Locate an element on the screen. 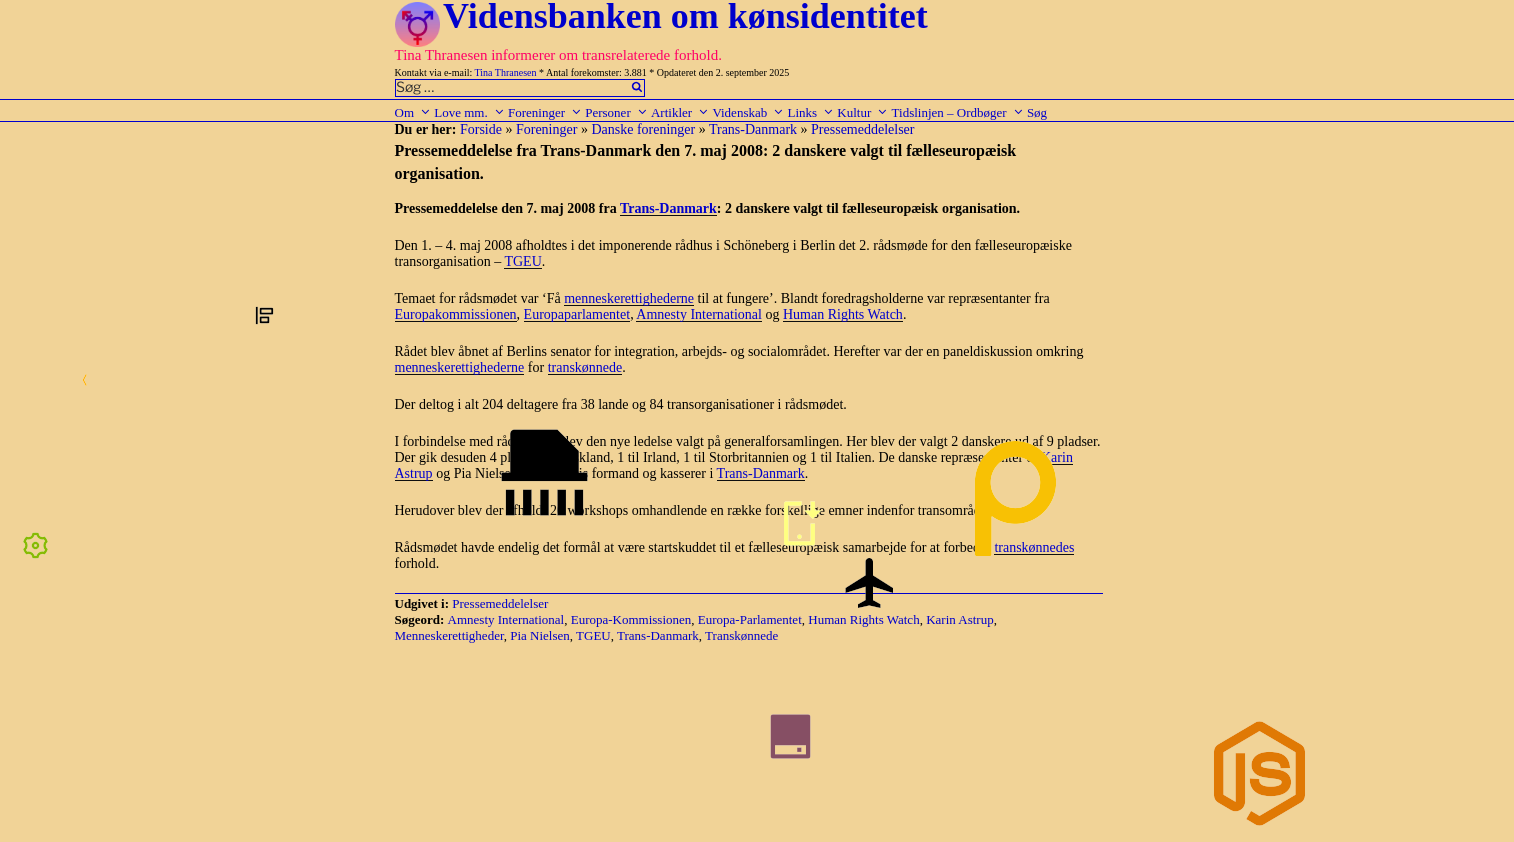 The height and width of the screenshot is (842, 1514). access settings or preferences is located at coordinates (35, 545).